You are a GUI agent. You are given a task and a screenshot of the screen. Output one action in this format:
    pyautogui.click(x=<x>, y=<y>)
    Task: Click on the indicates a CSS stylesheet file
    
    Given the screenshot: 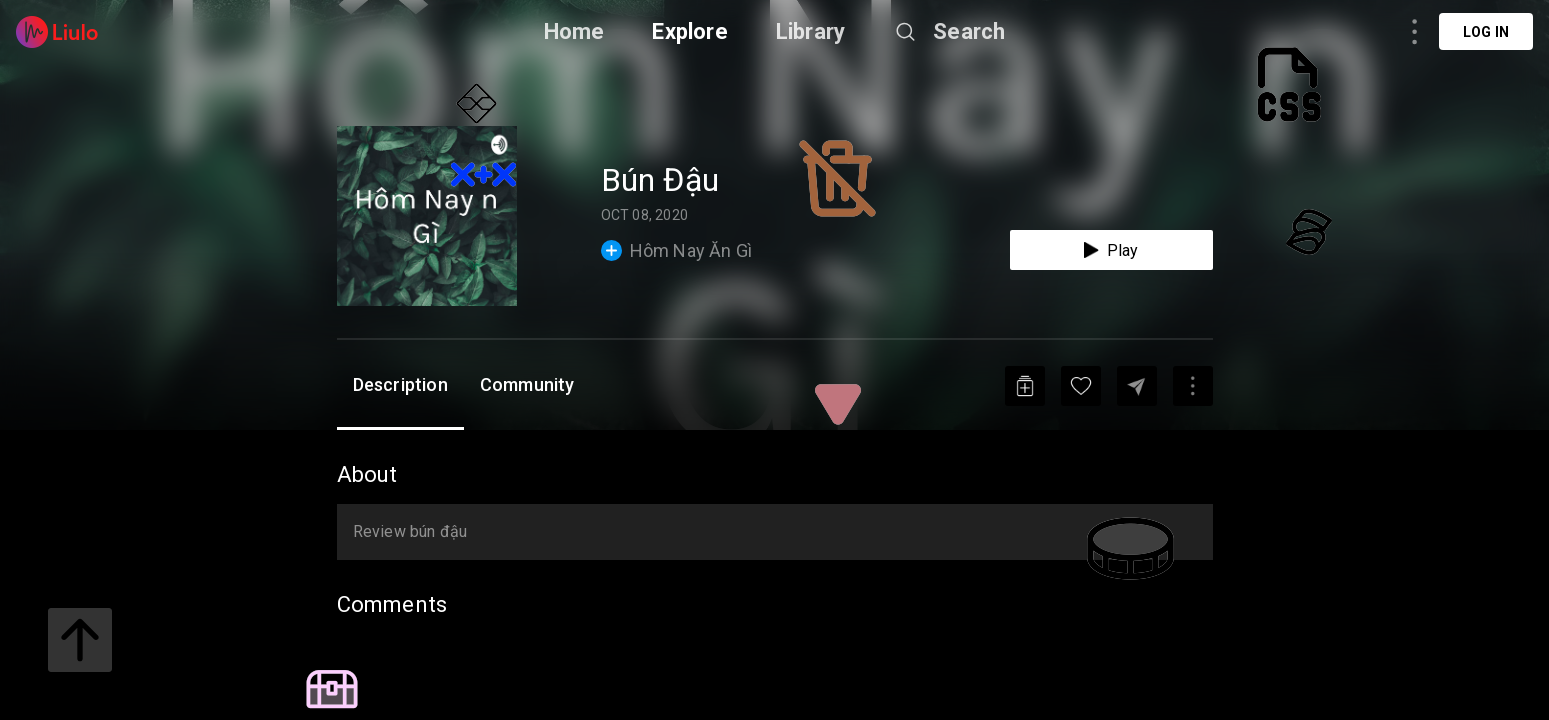 What is the action you would take?
    pyautogui.click(x=1287, y=84)
    